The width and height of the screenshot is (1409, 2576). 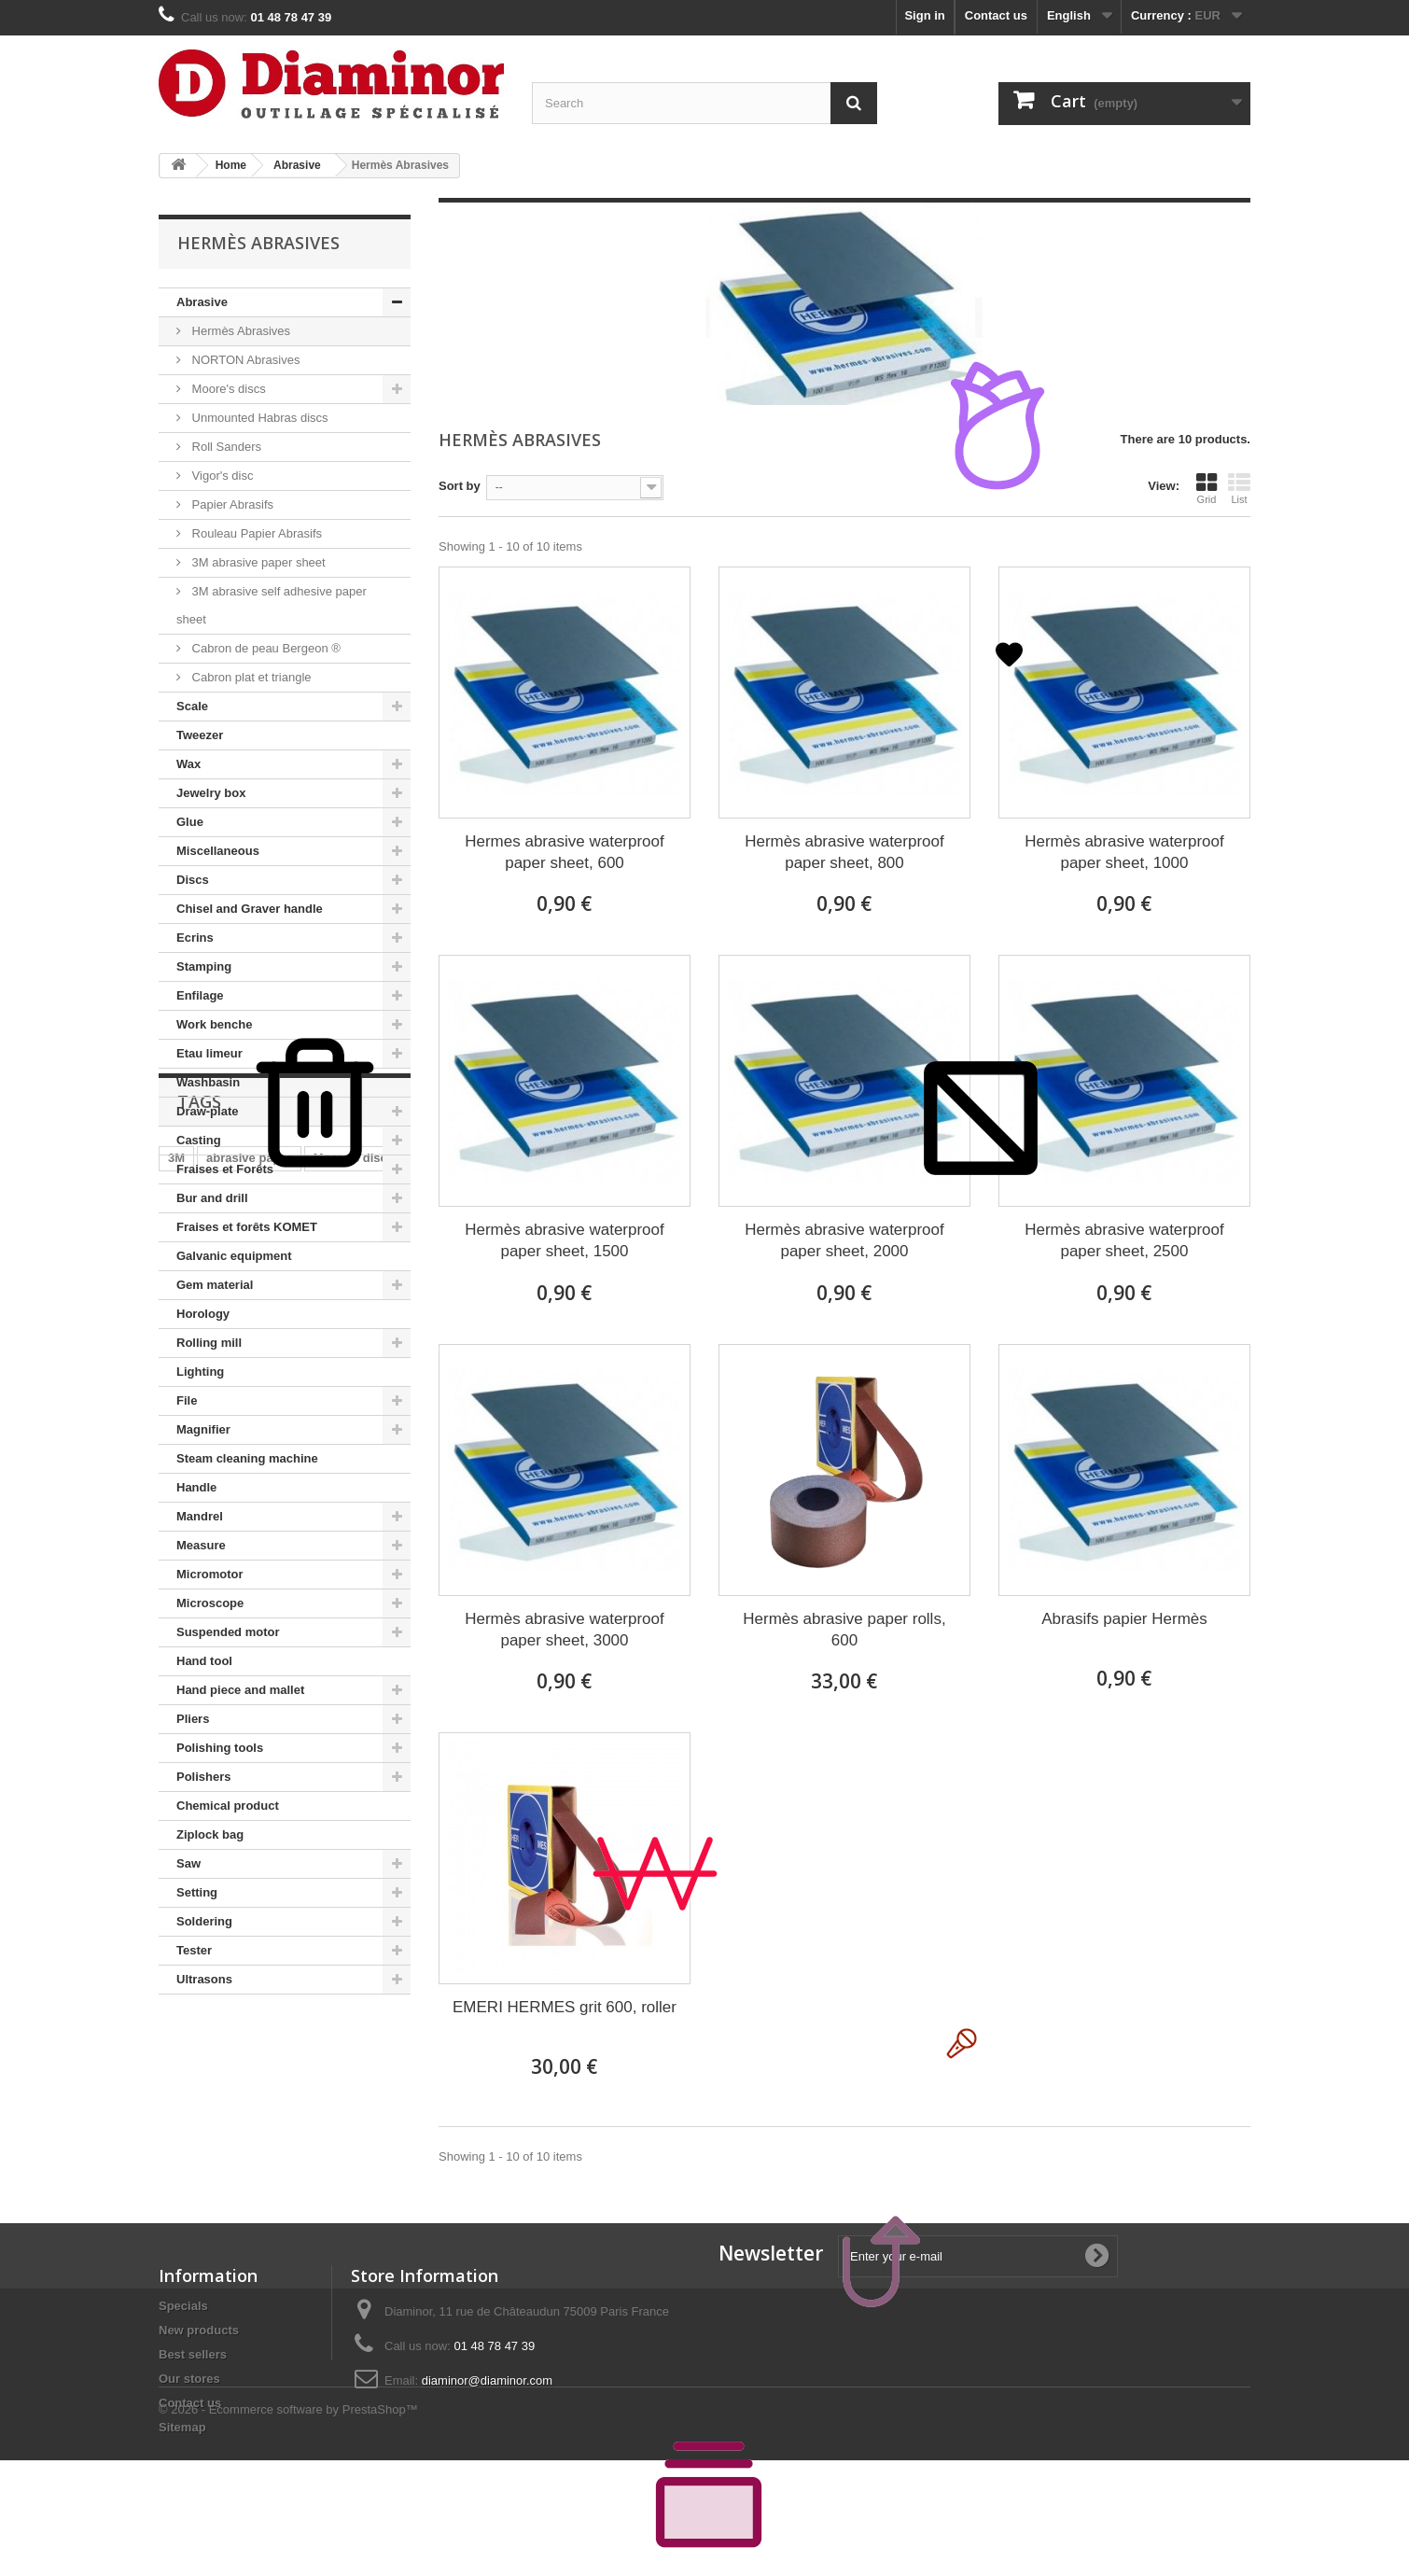 I want to click on add to favorites or wishlist, so click(x=997, y=426).